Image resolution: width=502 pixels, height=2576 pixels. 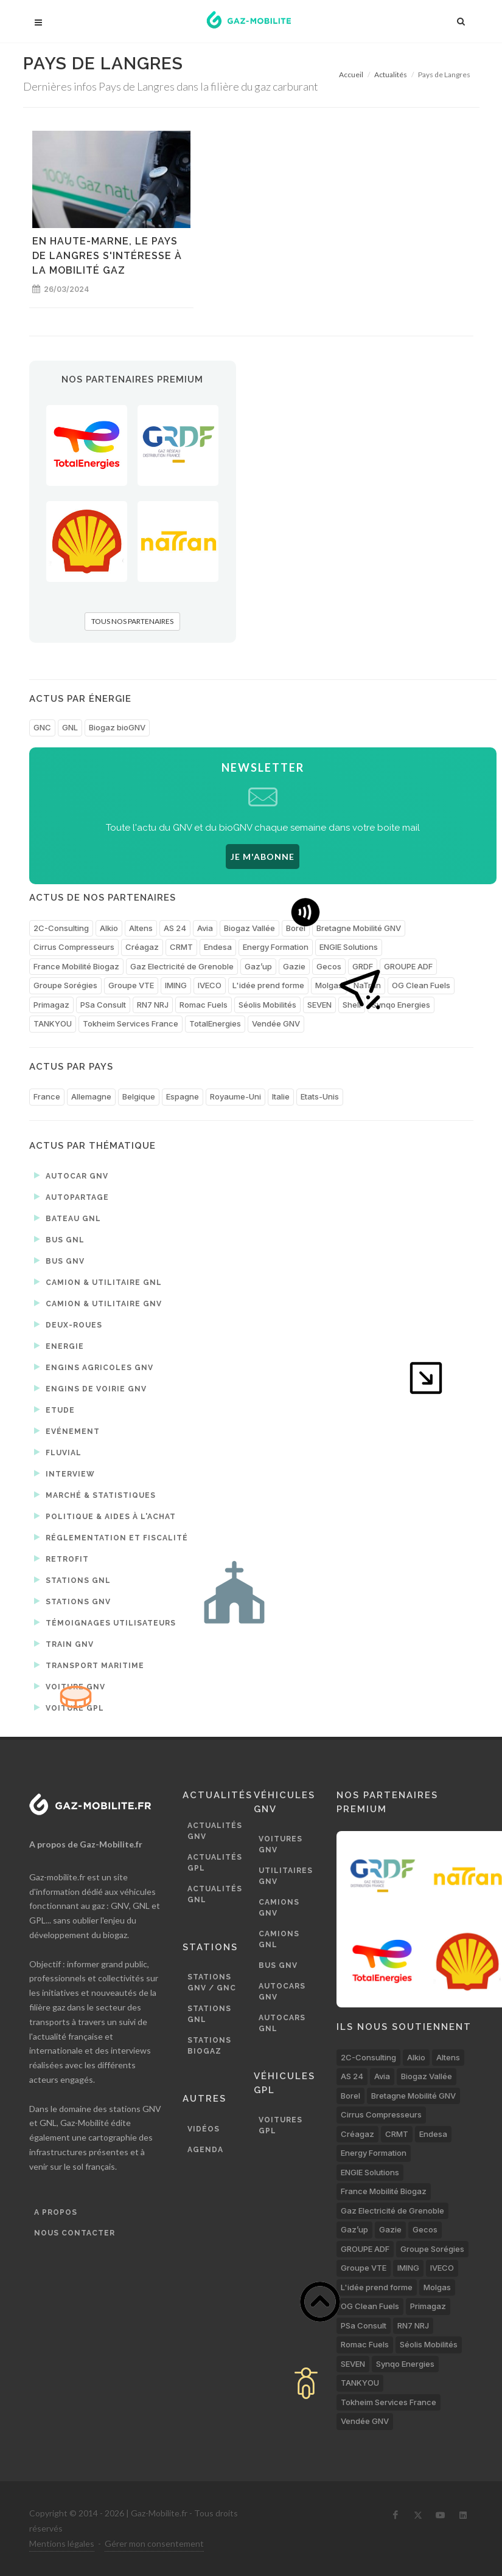 I want to click on scroll to top of page, so click(x=320, y=2302).